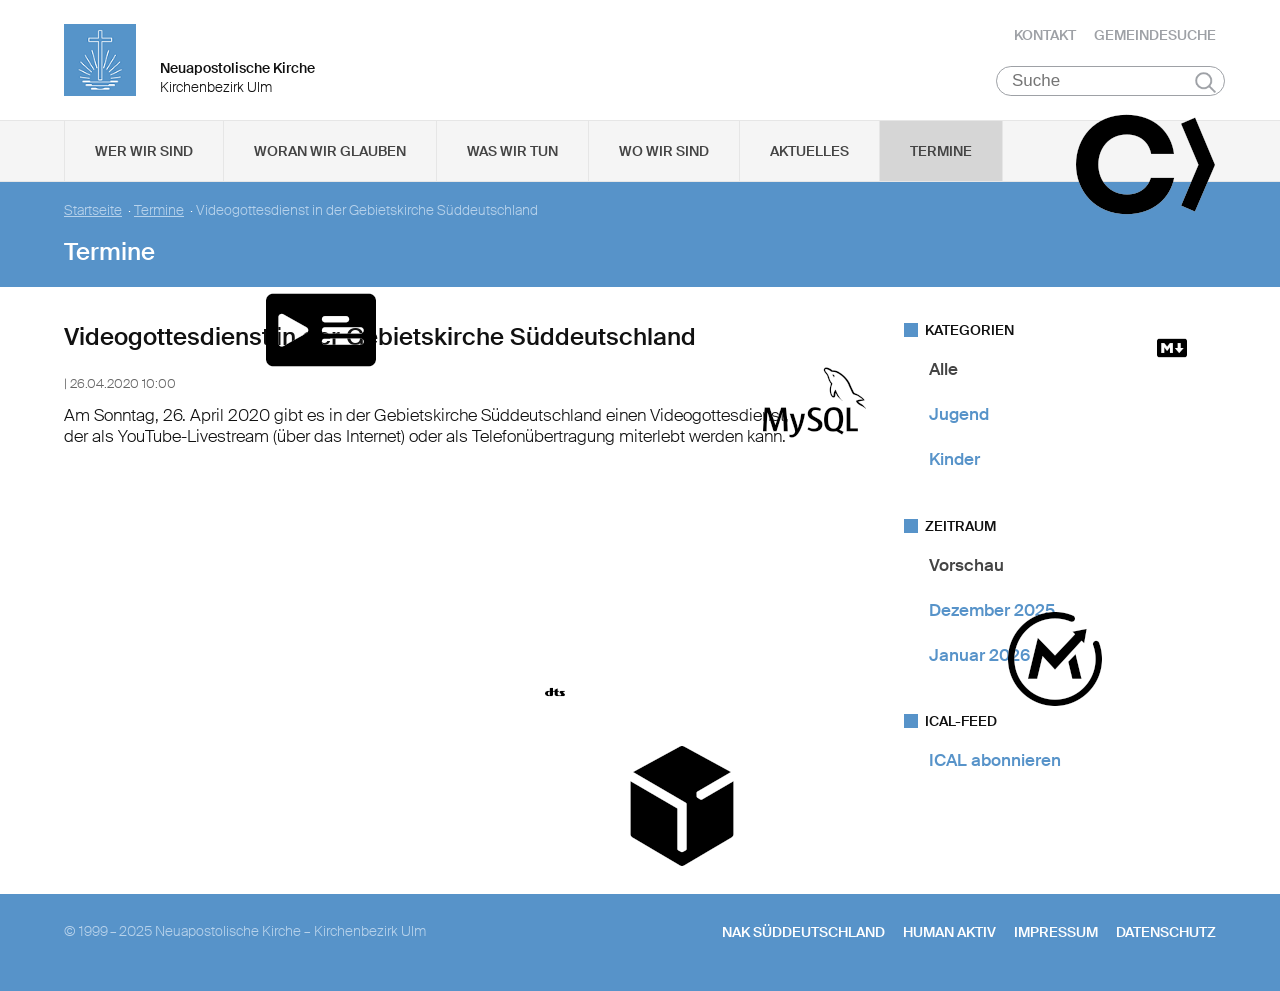  I want to click on link to CocoaPods dependency manager, so click(1145, 164).